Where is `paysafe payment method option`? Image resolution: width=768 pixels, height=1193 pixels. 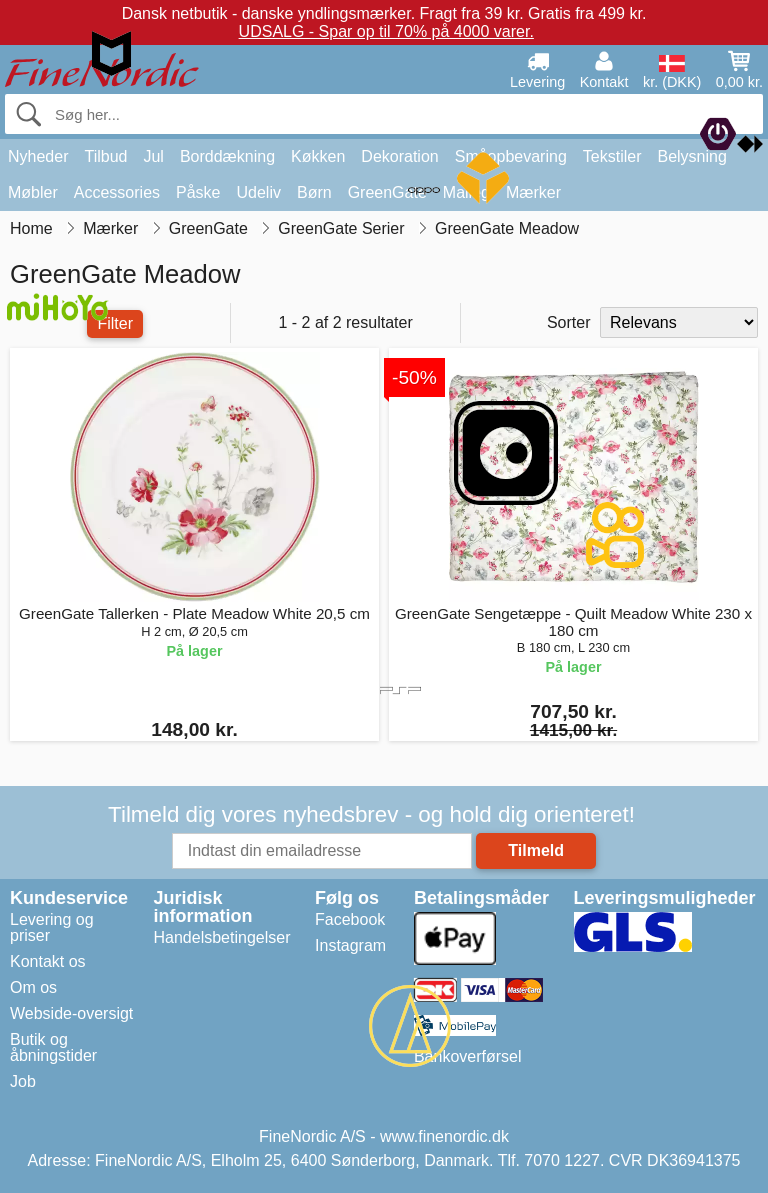 paysafe payment method option is located at coordinates (750, 144).